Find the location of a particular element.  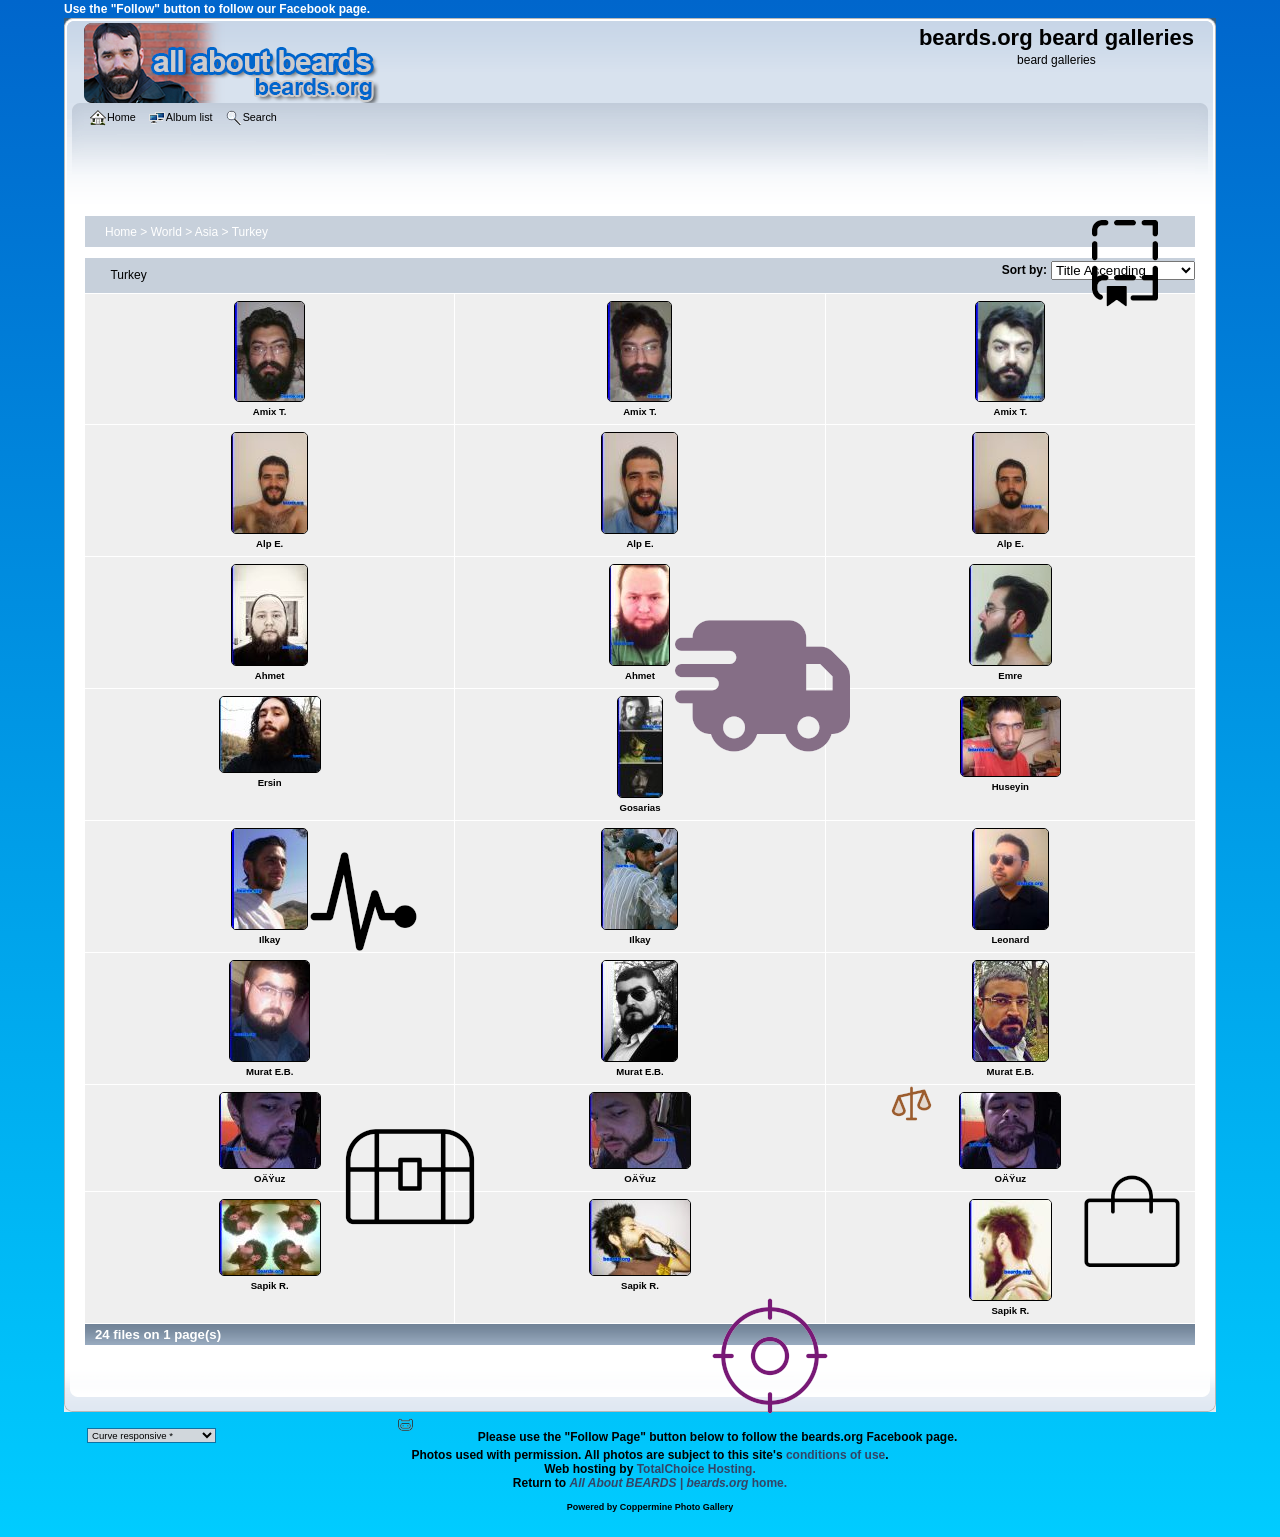

indicates express or fast shipping is located at coordinates (762, 681).